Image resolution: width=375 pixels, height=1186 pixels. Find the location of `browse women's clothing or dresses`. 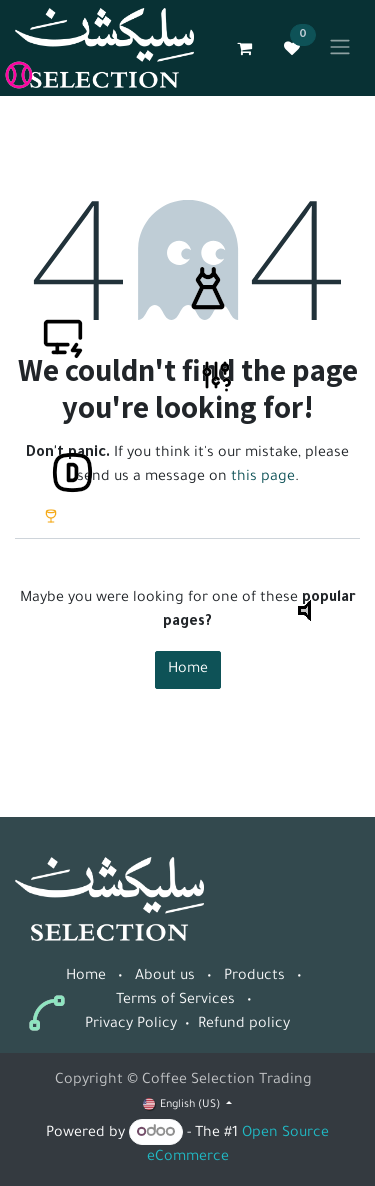

browse women's clothing or dresses is located at coordinates (208, 290).